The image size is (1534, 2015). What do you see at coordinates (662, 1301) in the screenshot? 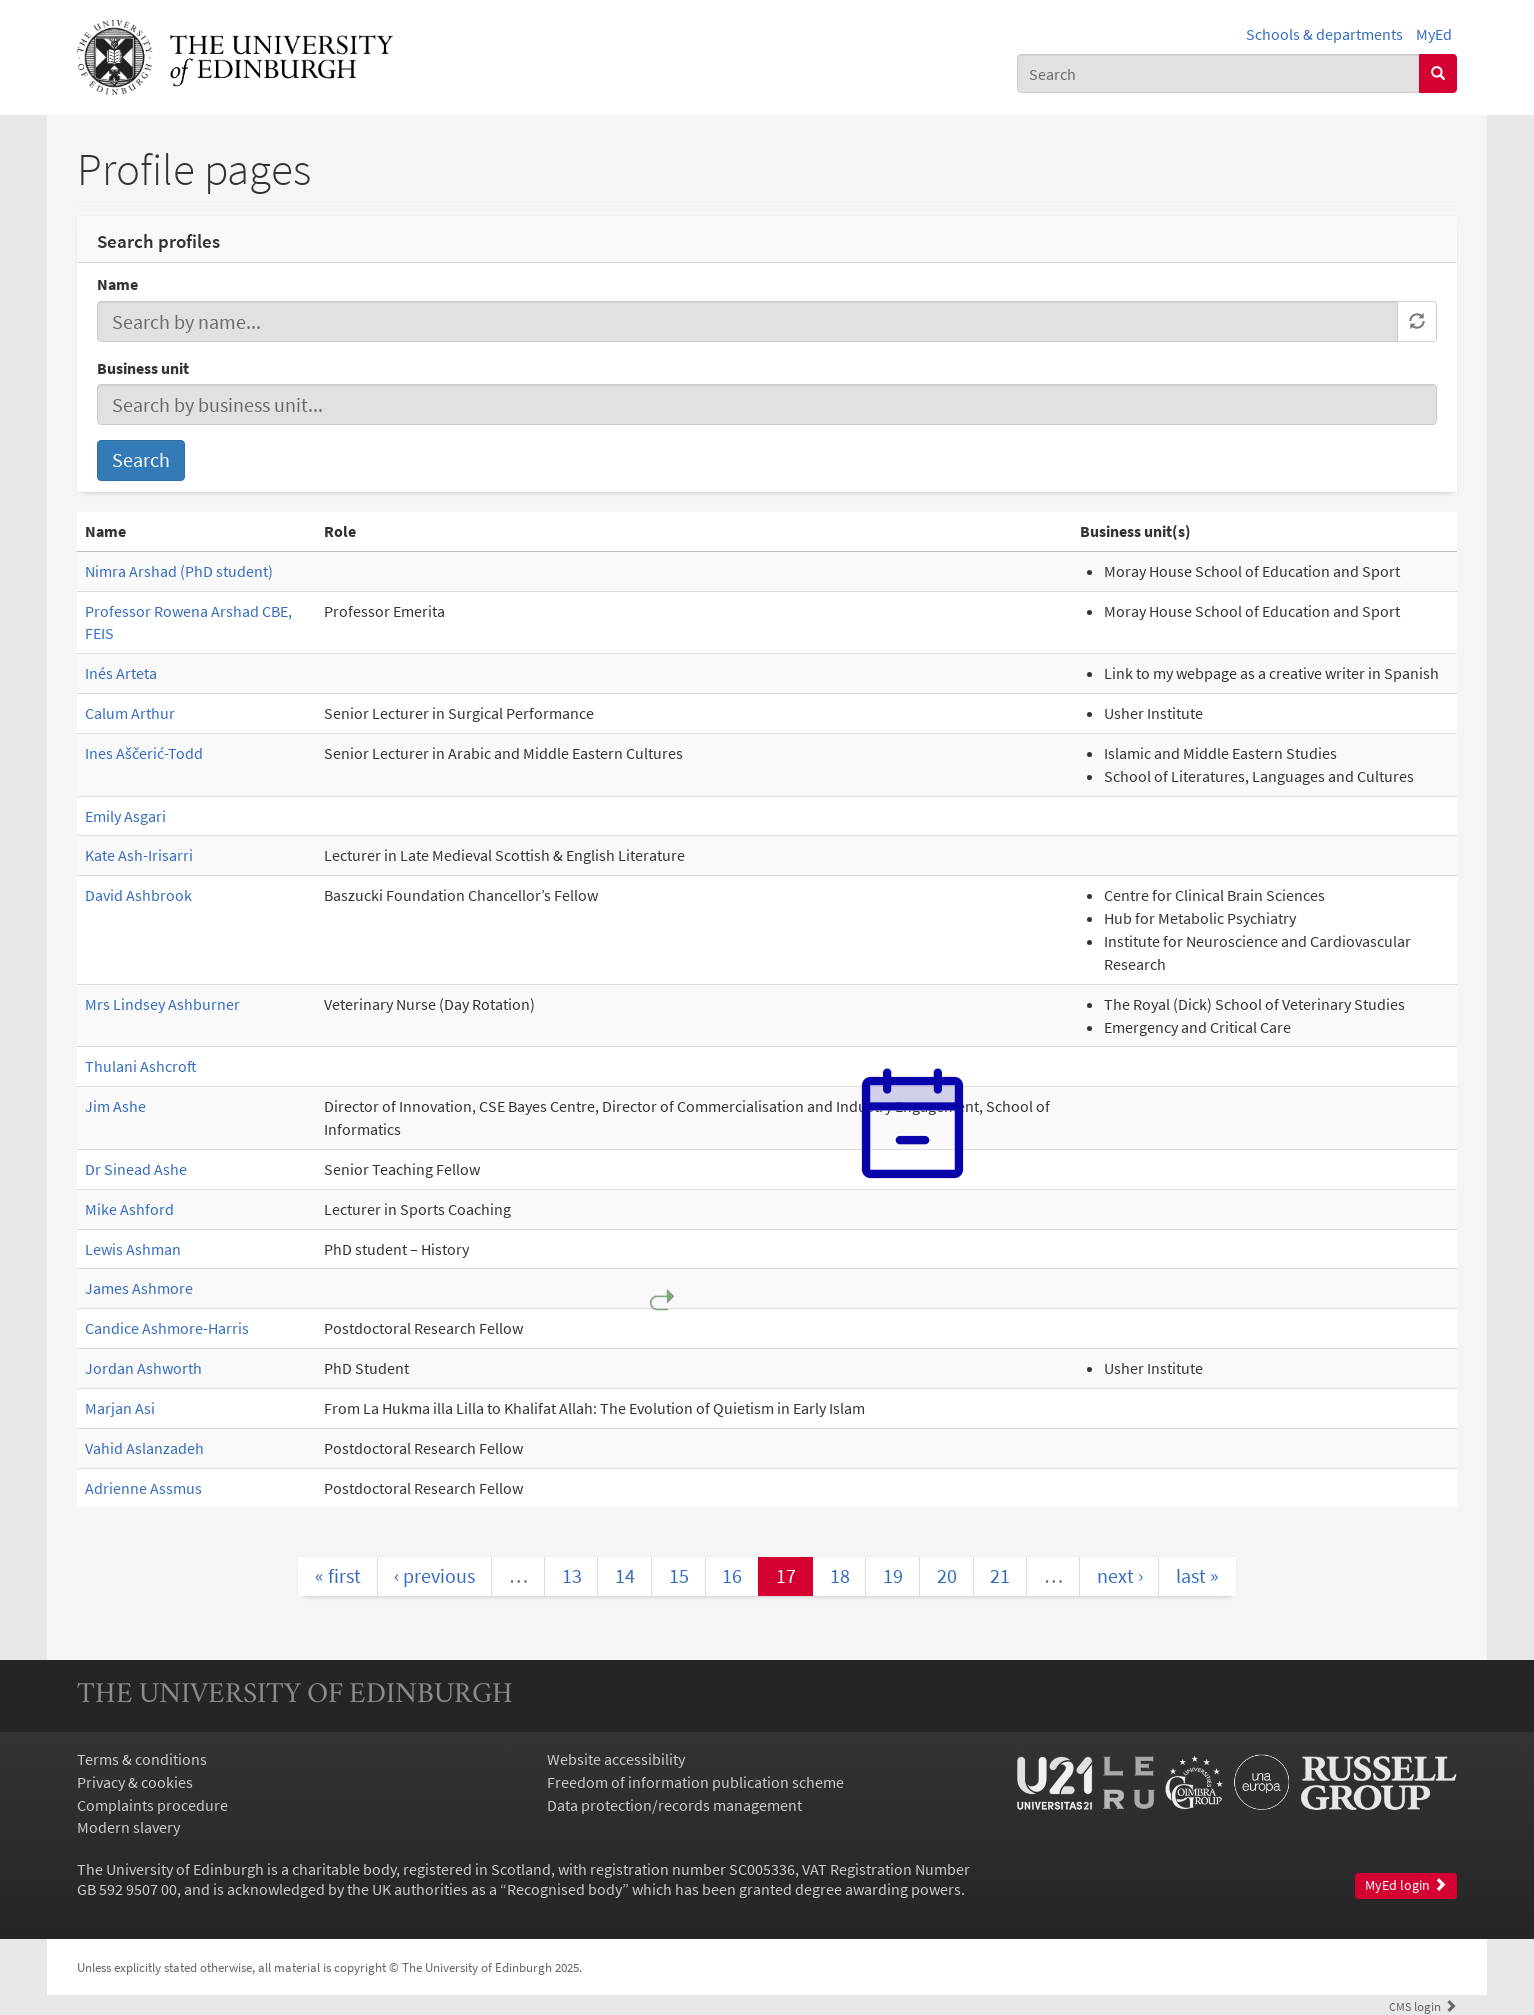
I see `redo last action` at bounding box center [662, 1301].